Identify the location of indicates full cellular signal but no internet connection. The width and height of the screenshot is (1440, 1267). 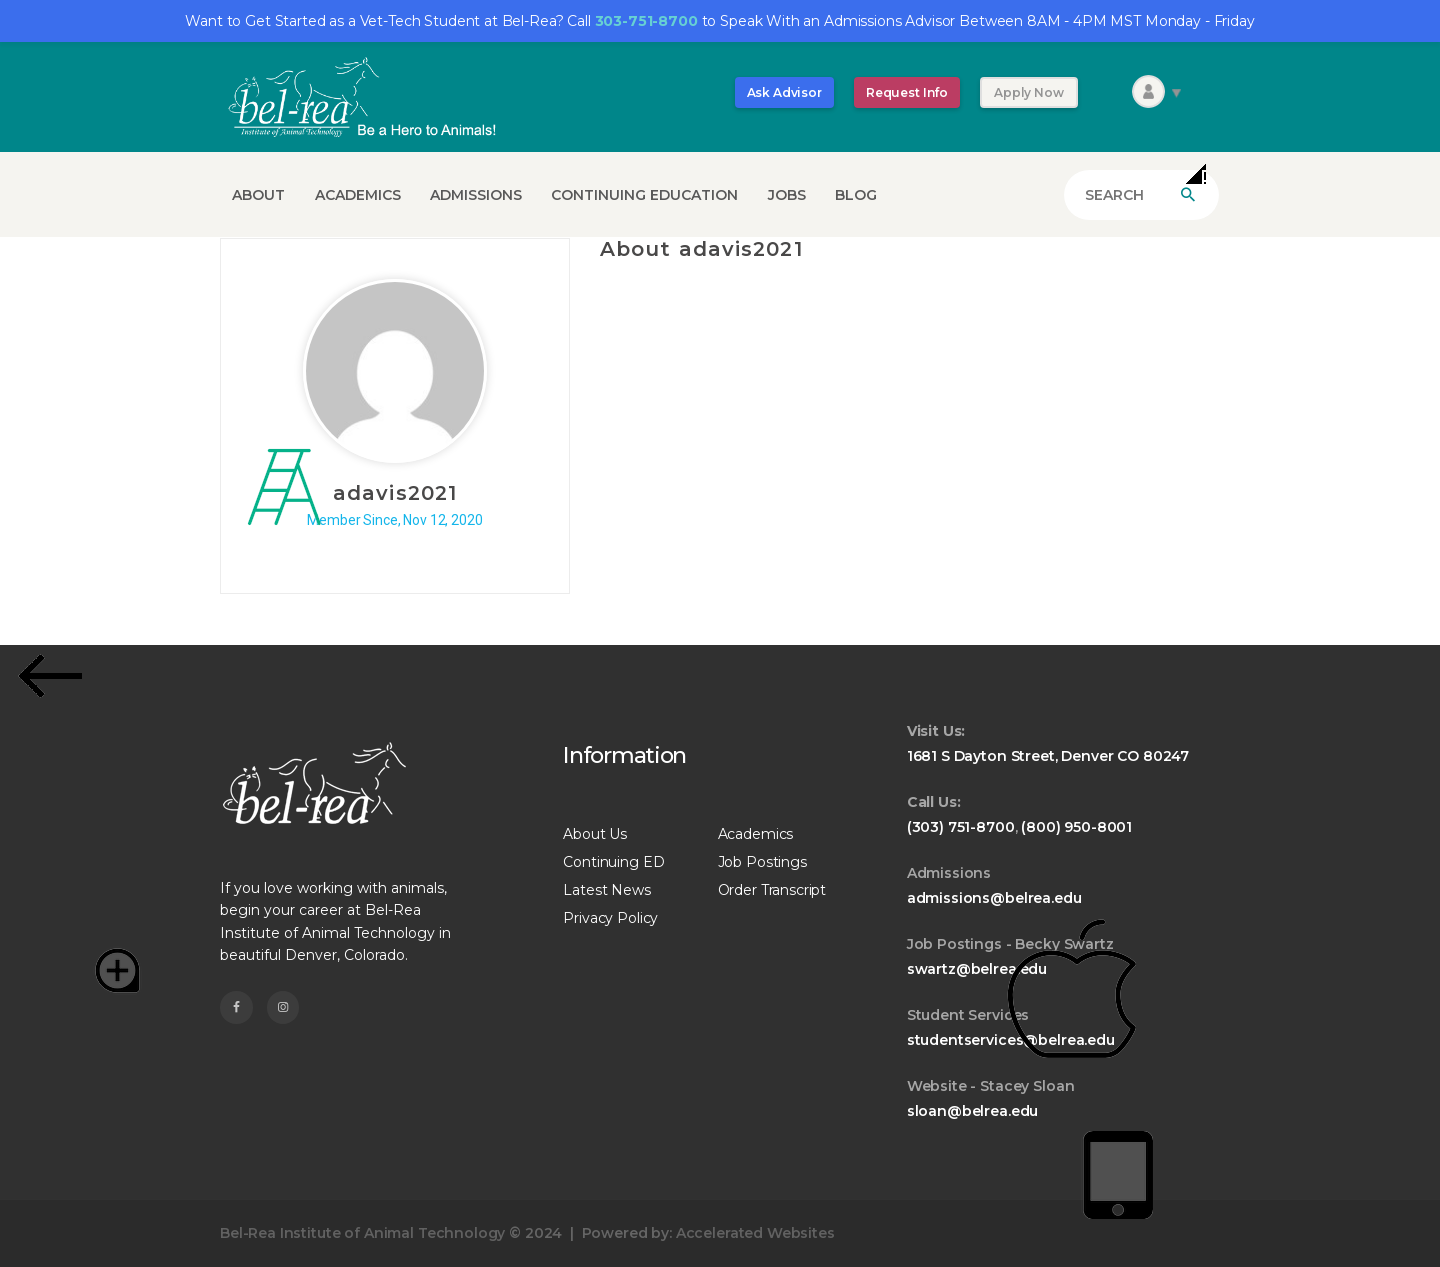
(1196, 174).